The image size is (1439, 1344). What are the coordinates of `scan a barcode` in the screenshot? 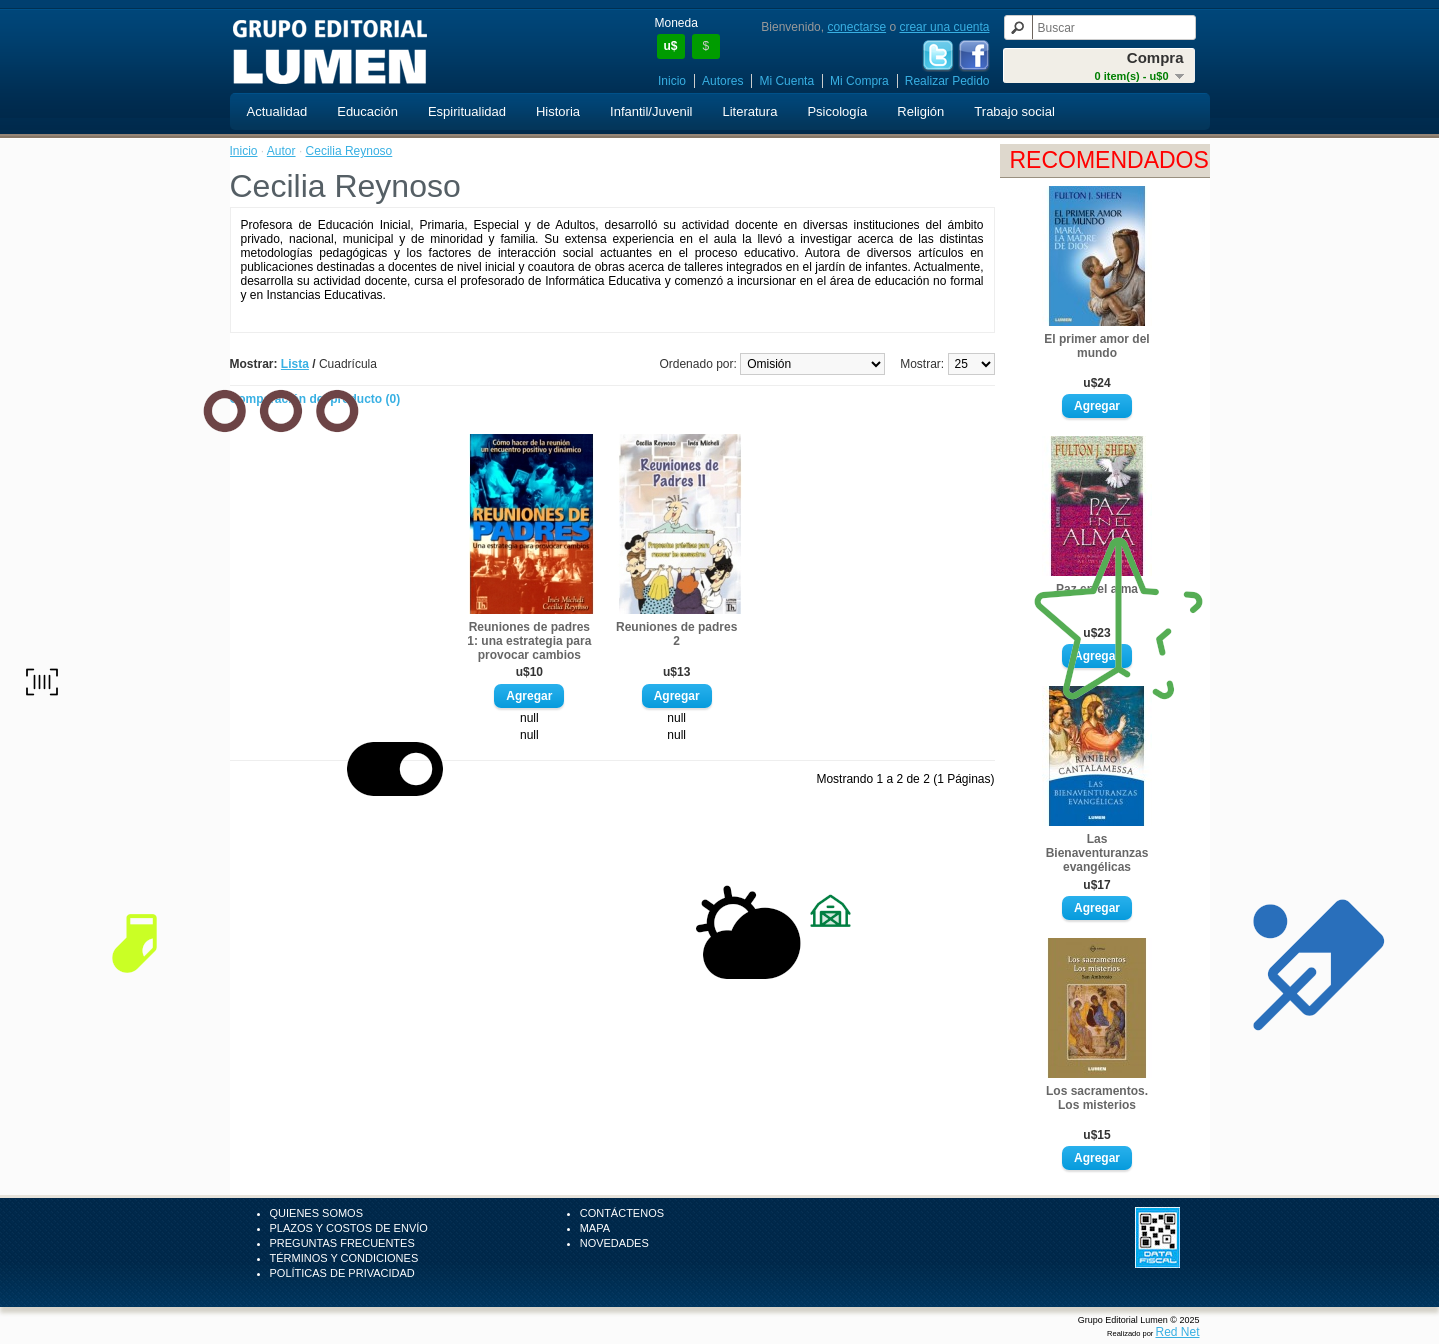 It's located at (42, 682).